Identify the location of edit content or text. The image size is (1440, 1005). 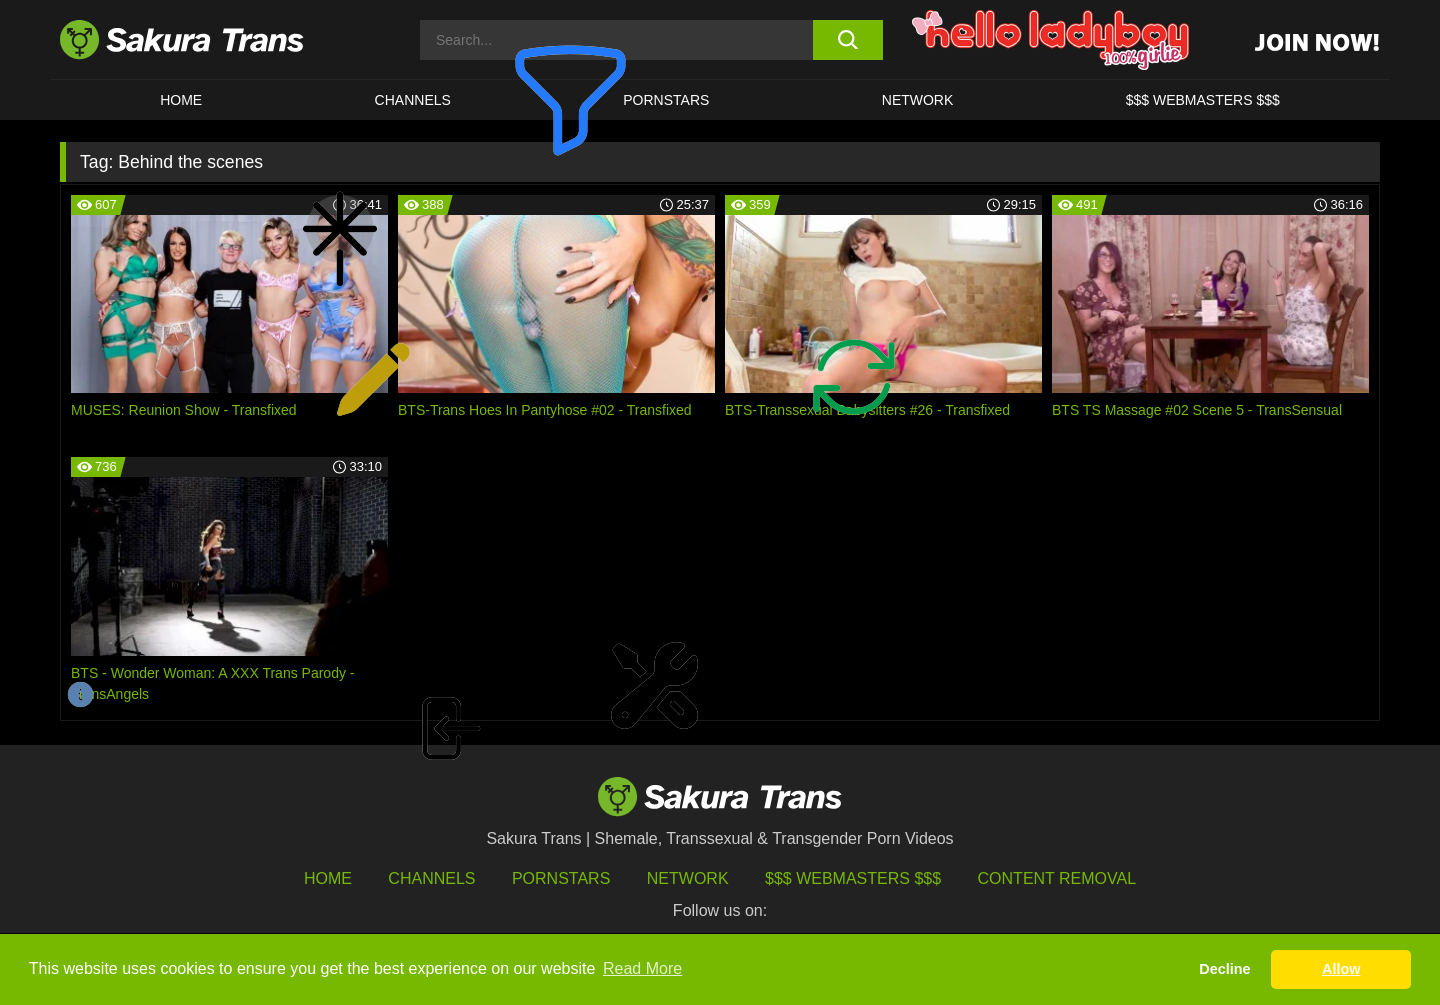
(373, 379).